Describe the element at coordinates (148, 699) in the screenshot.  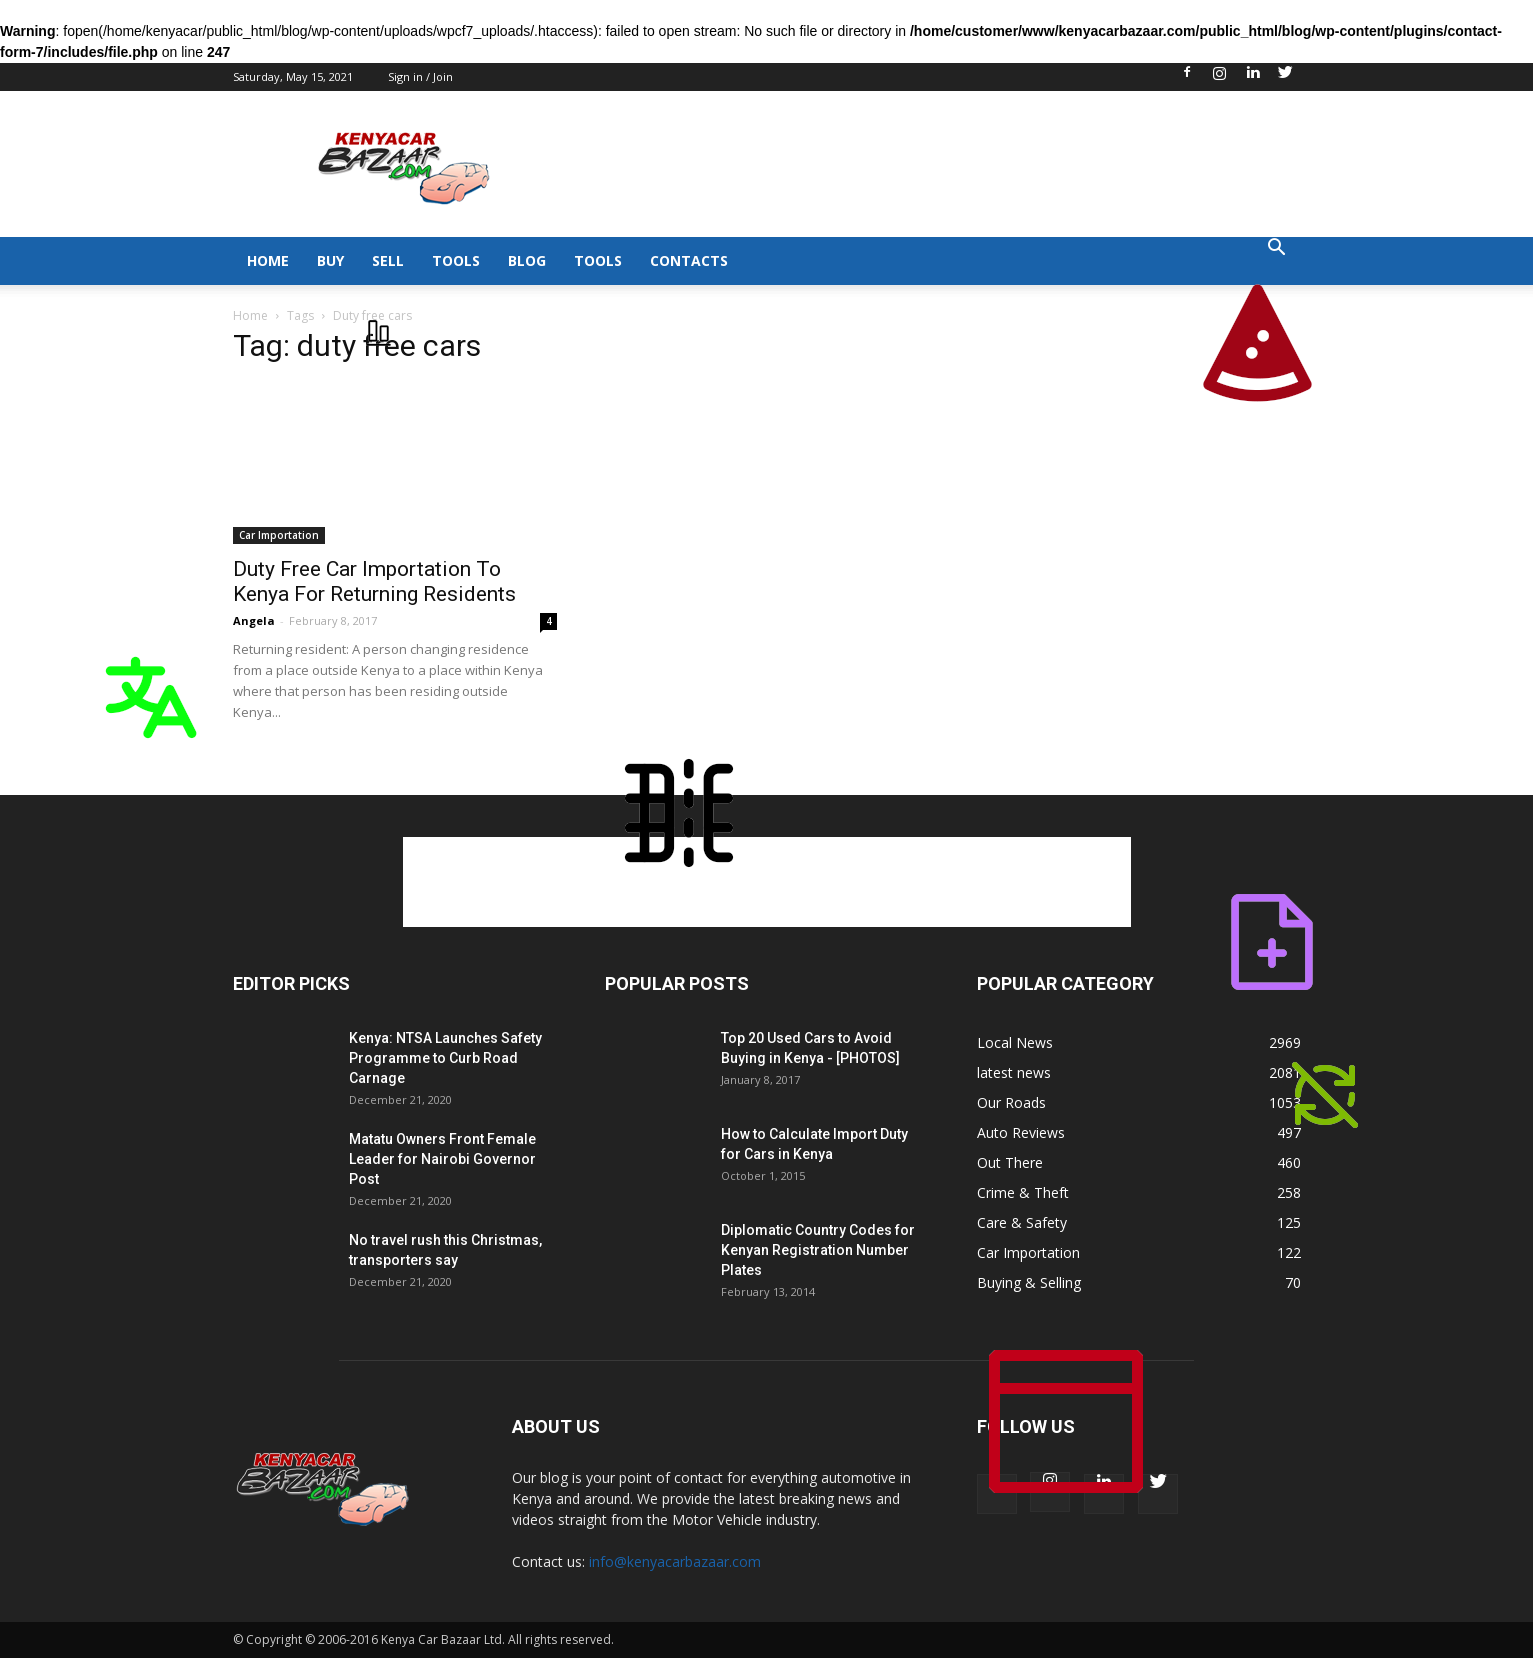
I see `translate text to another language` at that location.